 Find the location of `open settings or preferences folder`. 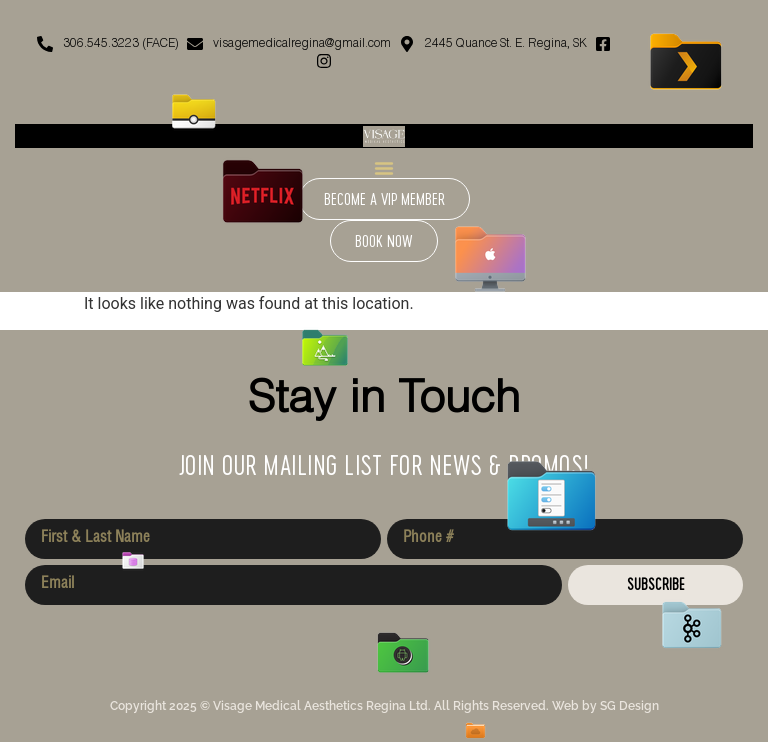

open settings or preferences folder is located at coordinates (551, 498).